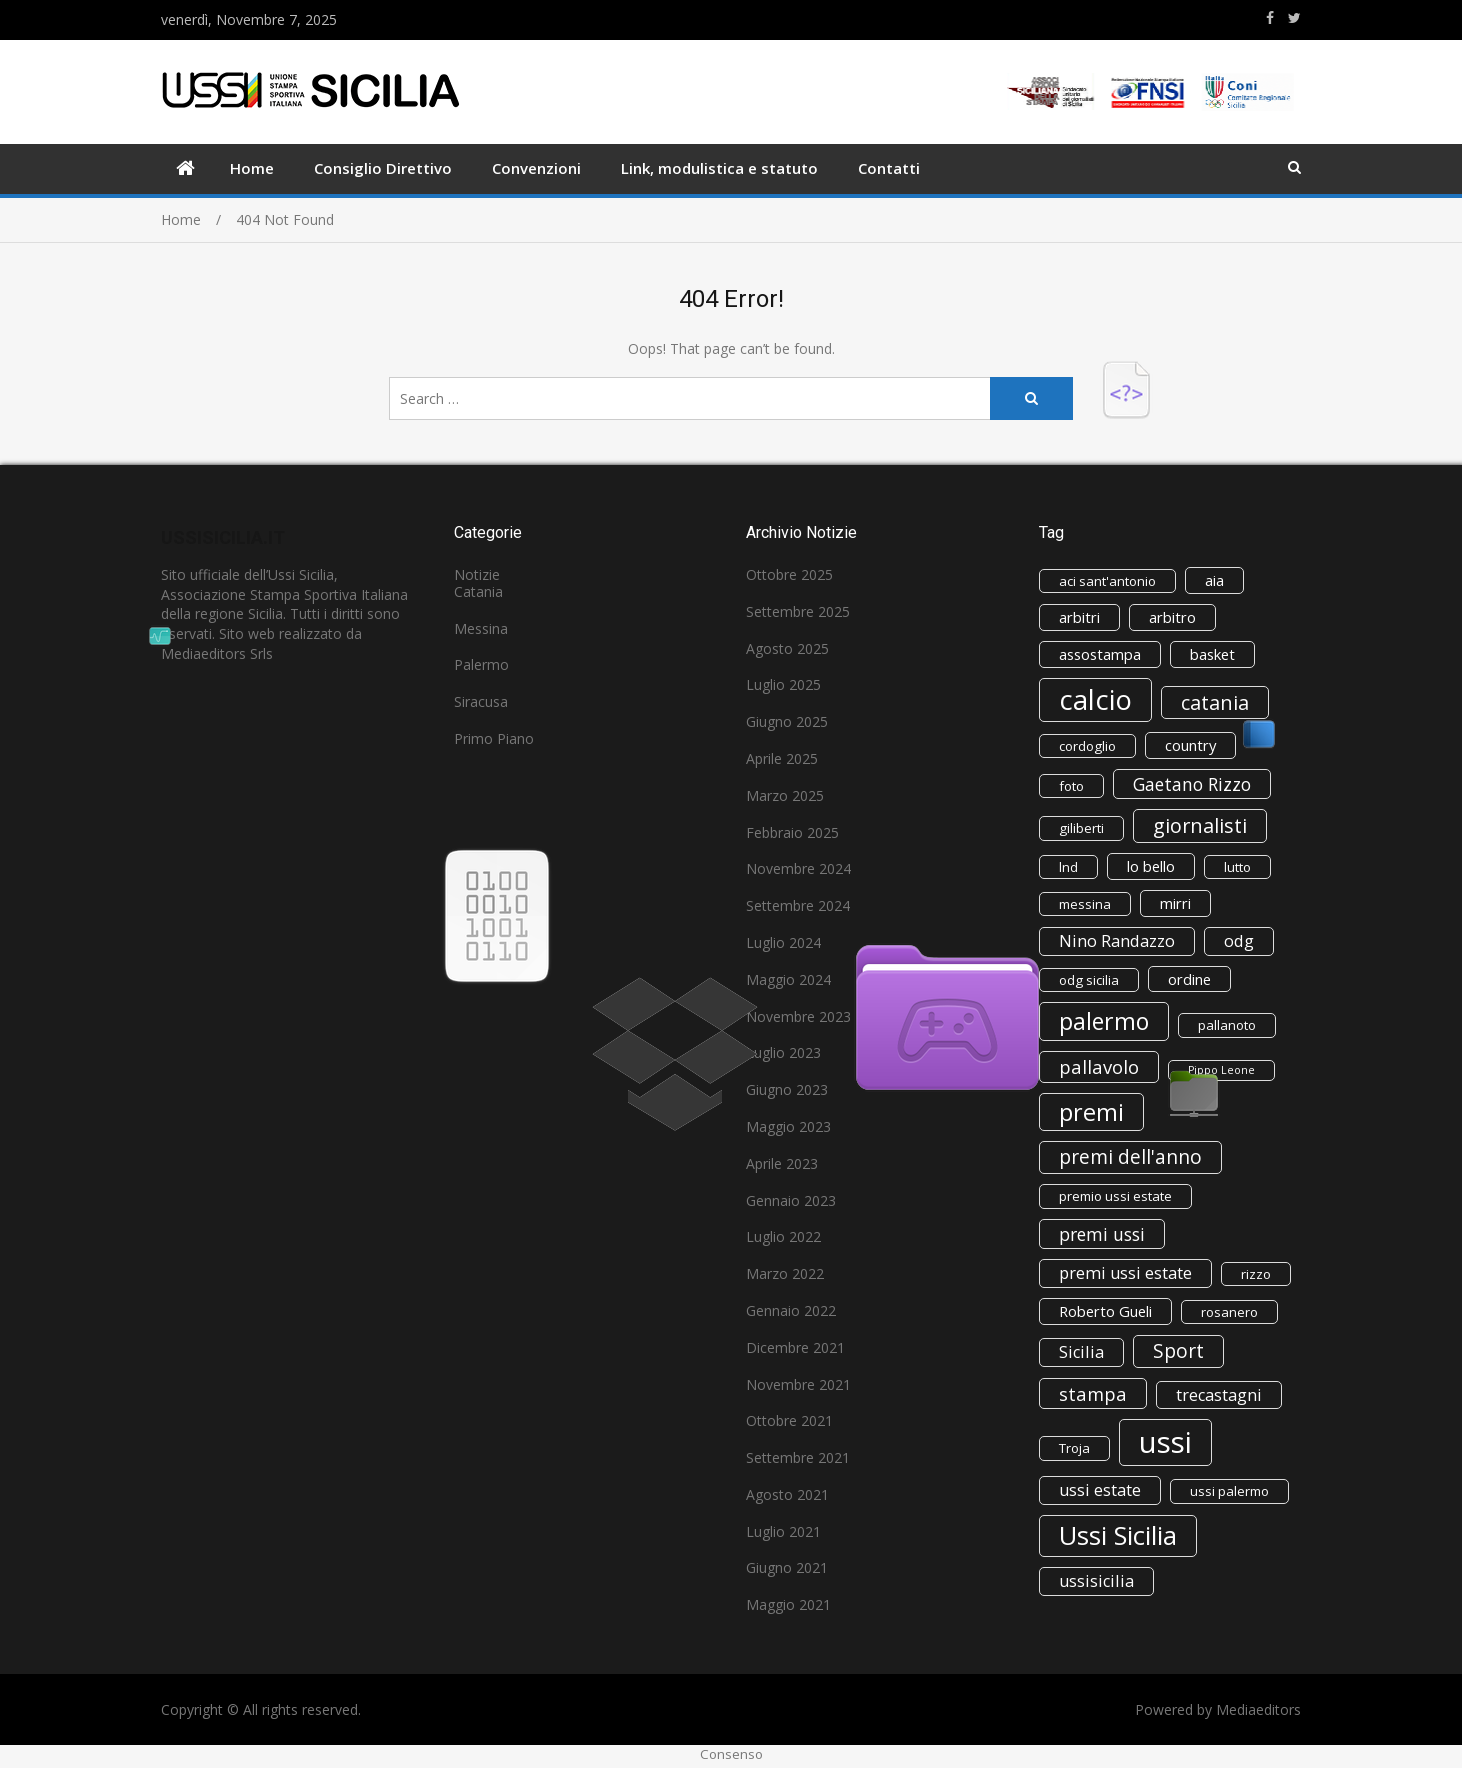 Image resolution: width=1462 pixels, height=1768 pixels. I want to click on indicates a Windows executable or downloadable program file, so click(497, 916).